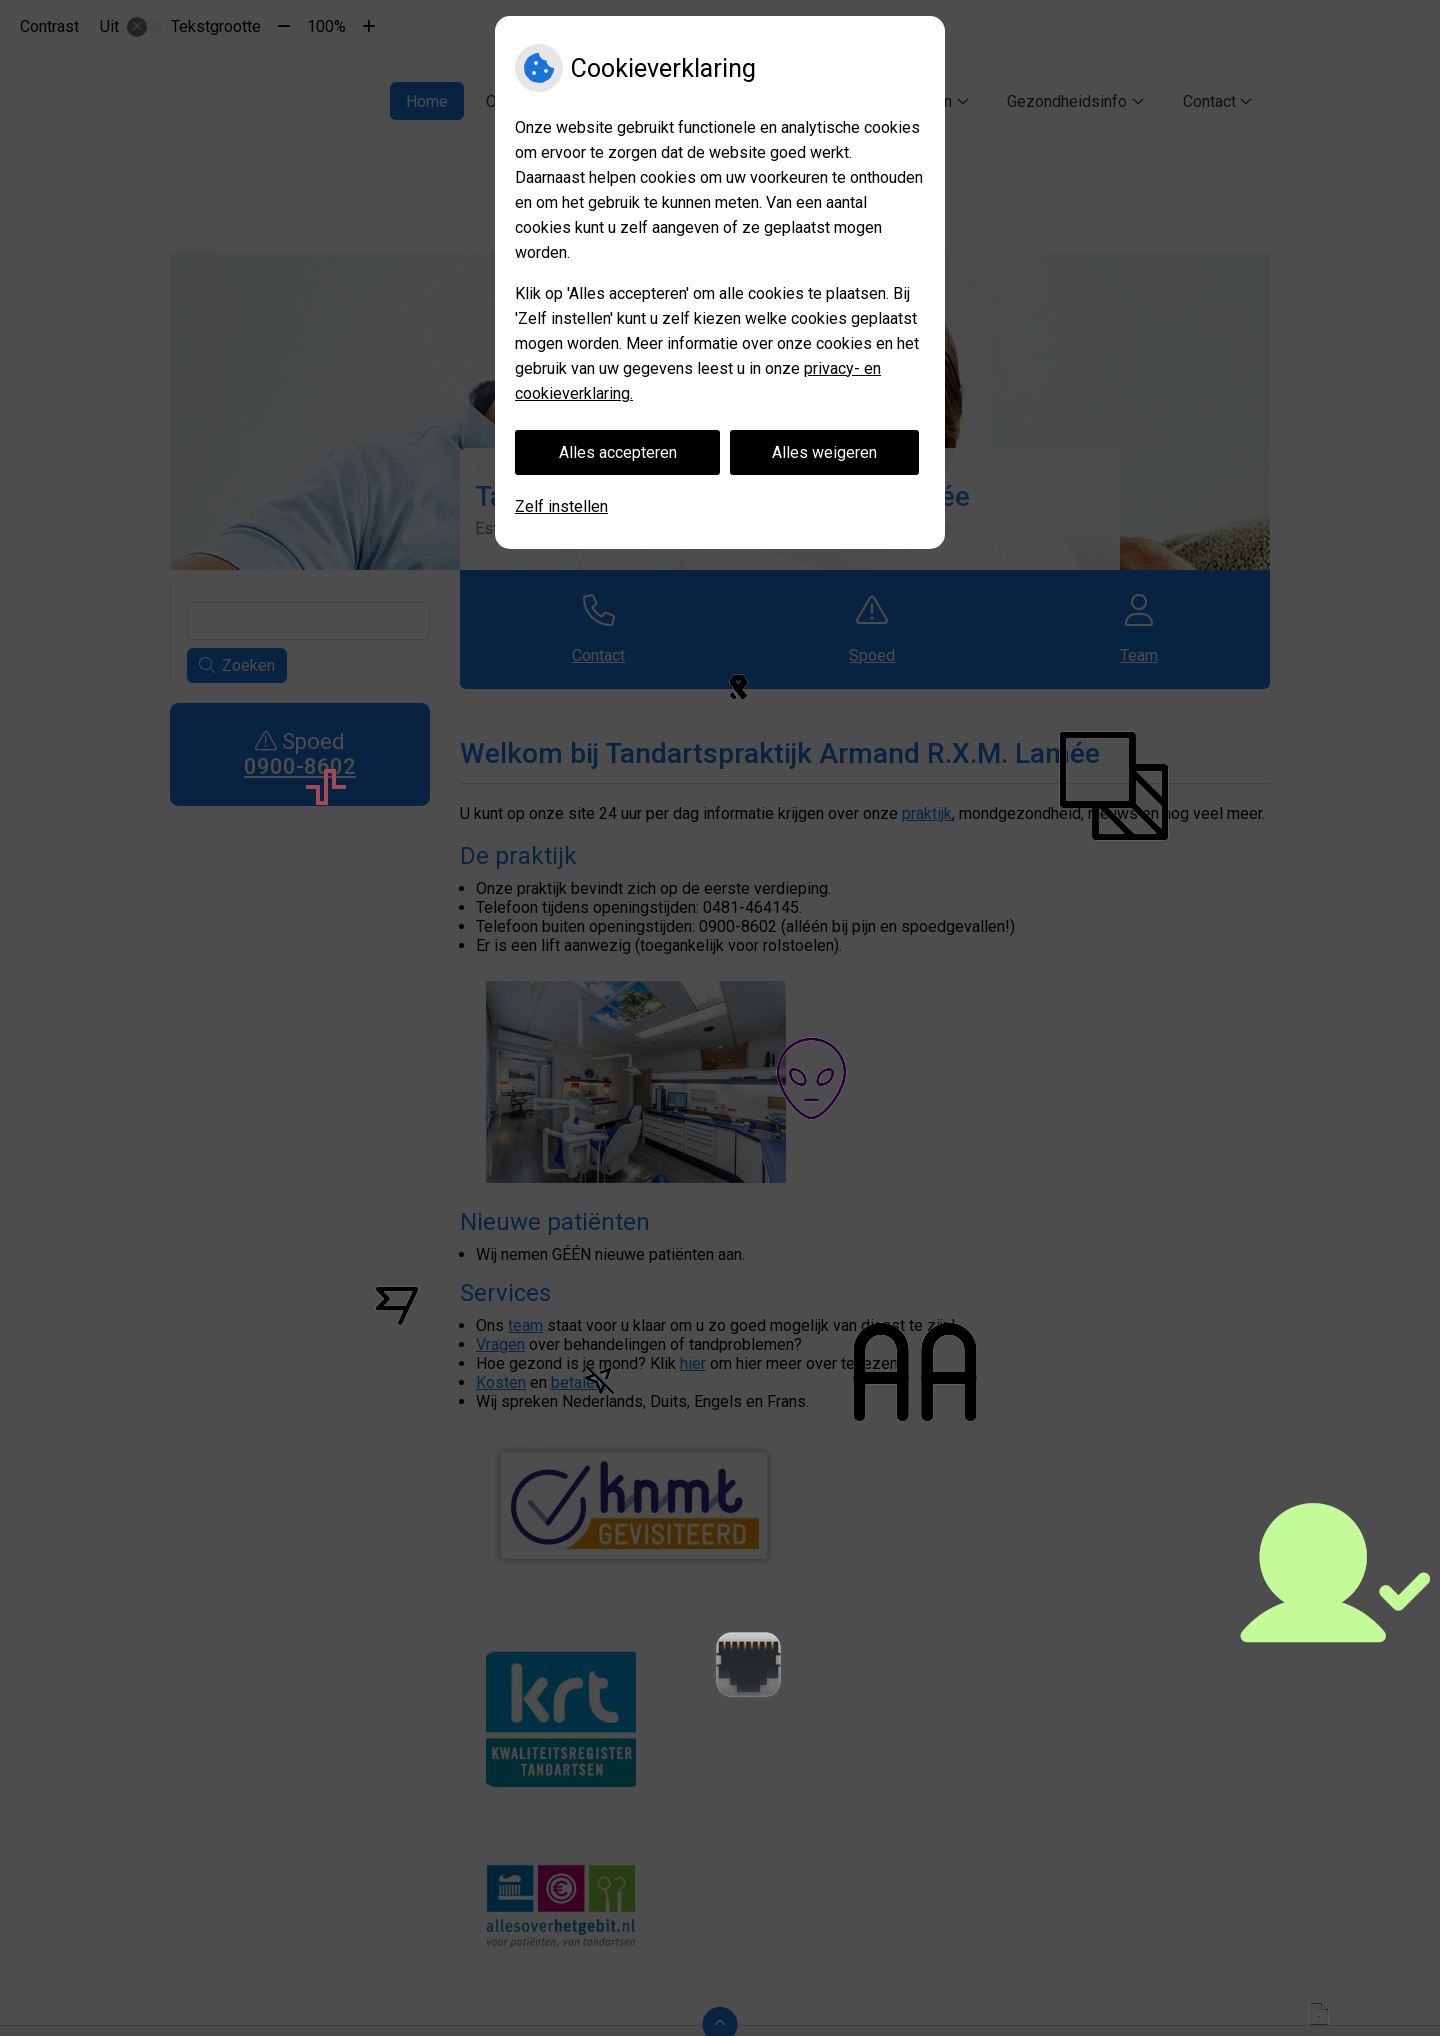 The height and width of the screenshot is (2036, 1440). What do you see at coordinates (326, 787) in the screenshot?
I see `toggle square wave signal output` at bounding box center [326, 787].